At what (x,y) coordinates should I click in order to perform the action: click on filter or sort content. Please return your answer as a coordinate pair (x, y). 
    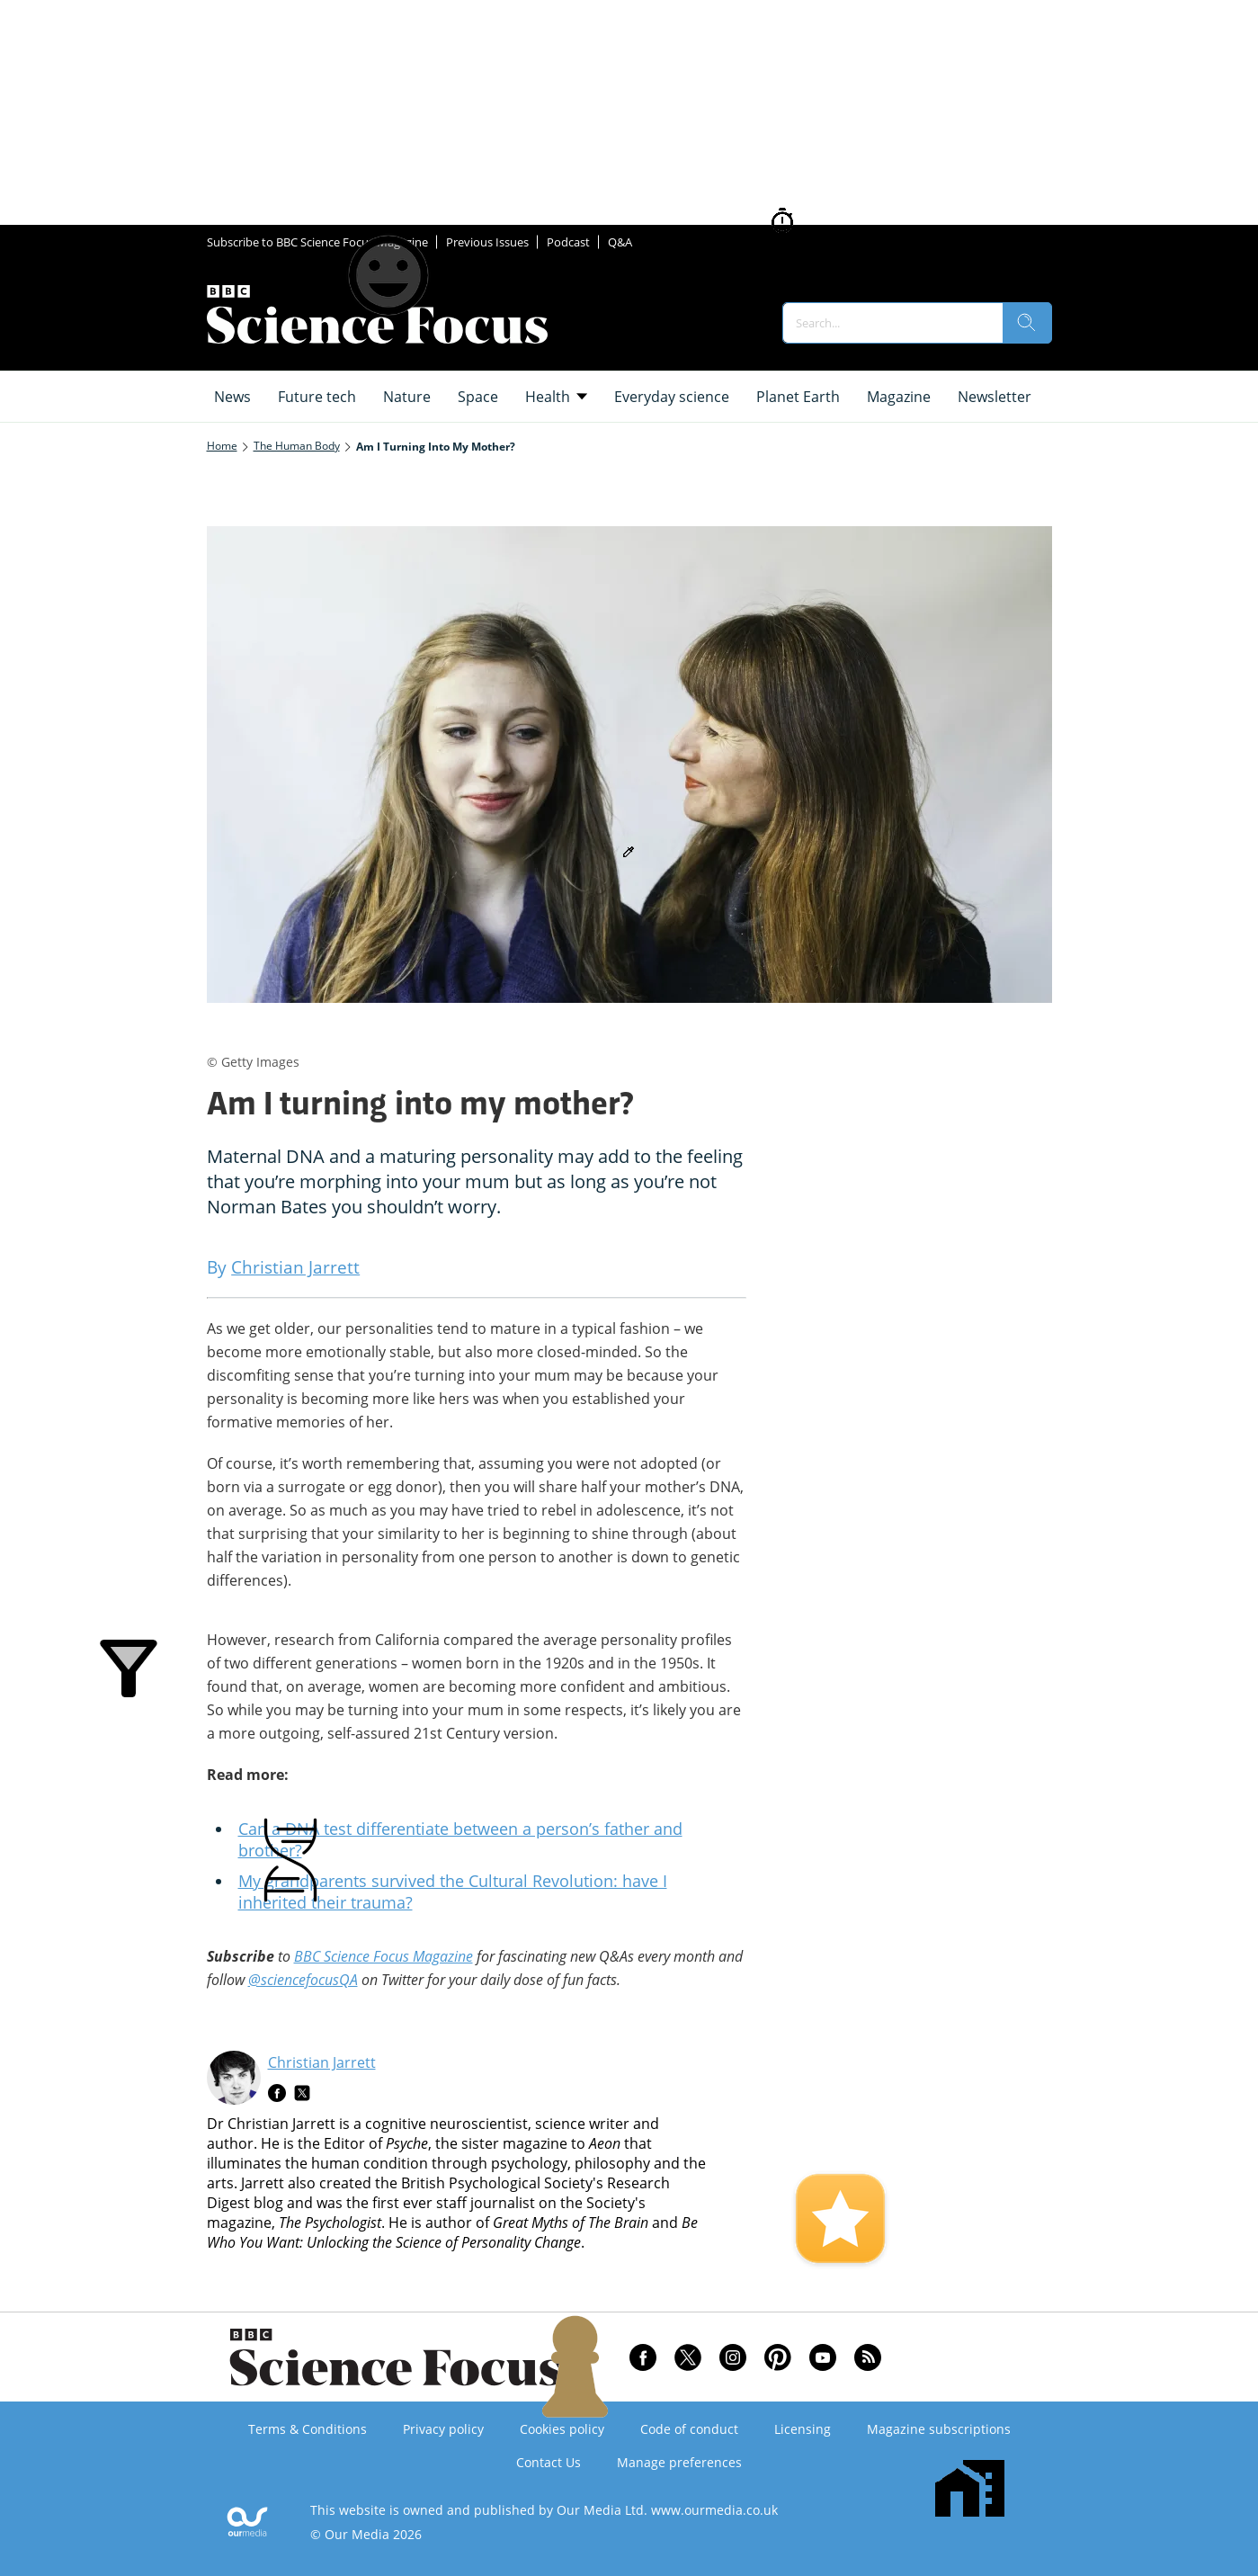
    Looking at the image, I should click on (129, 1668).